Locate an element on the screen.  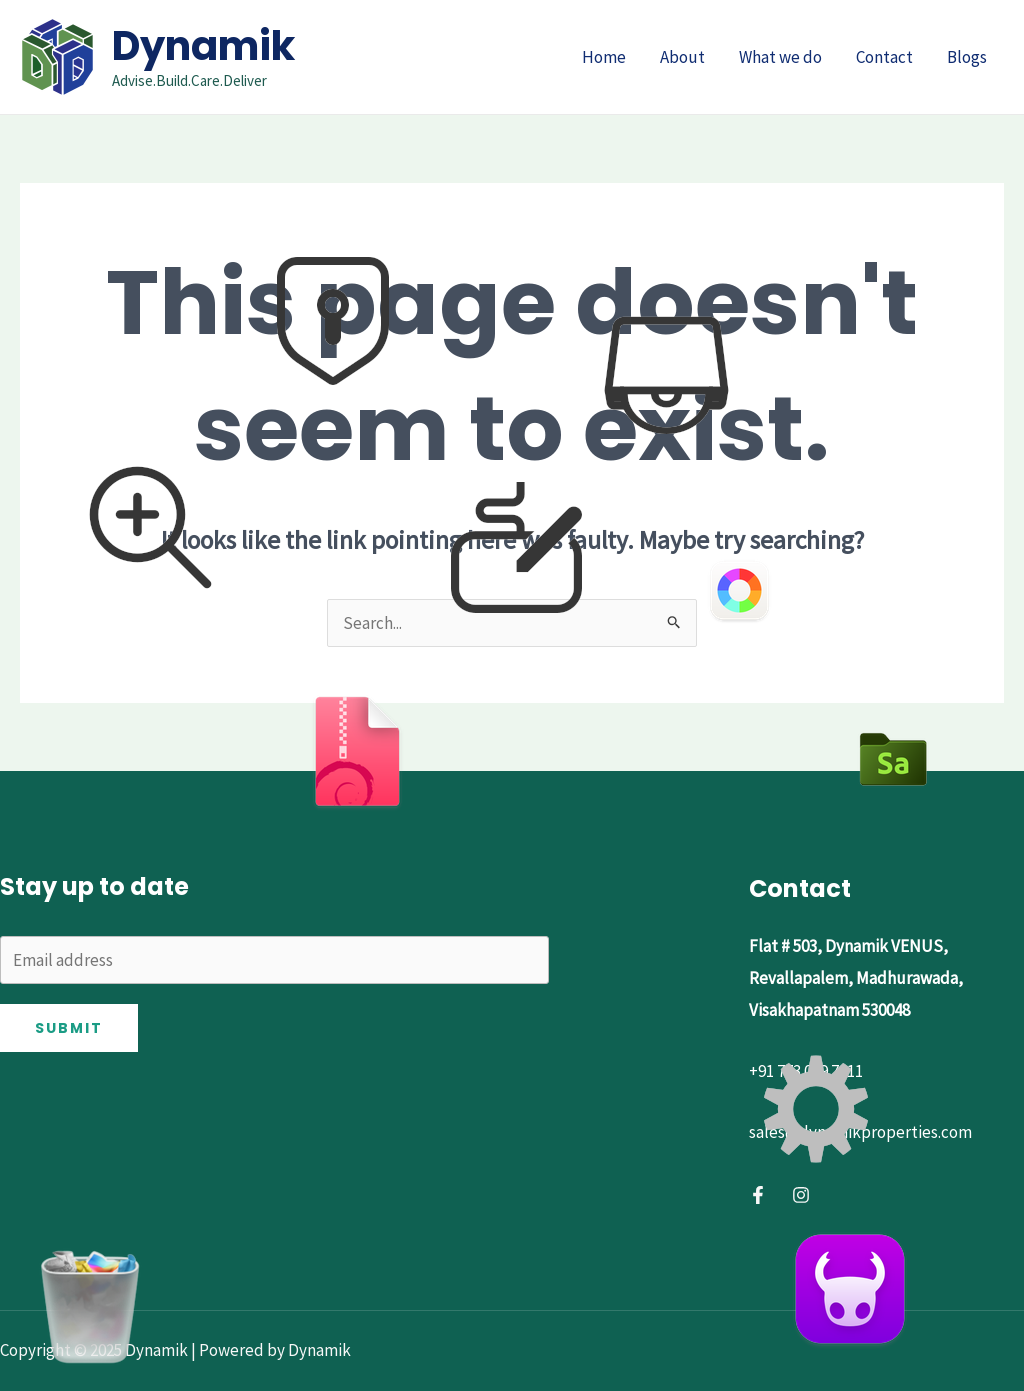
open RawTherapee photo editing application is located at coordinates (739, 590).